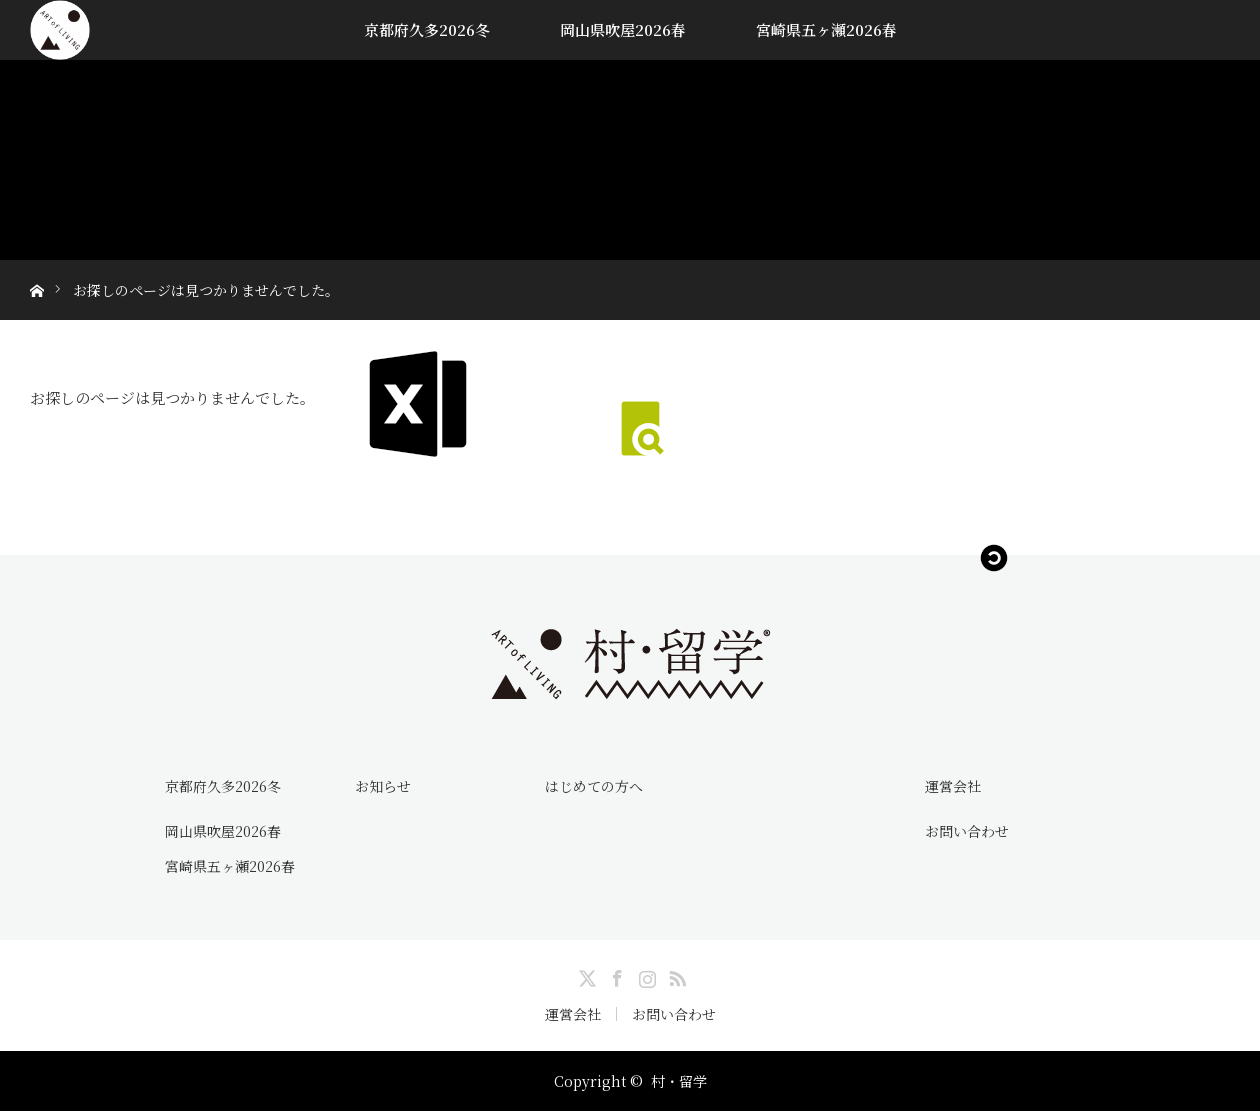  I want to click on indicates content licensed under copyleft, so click(994, 558).